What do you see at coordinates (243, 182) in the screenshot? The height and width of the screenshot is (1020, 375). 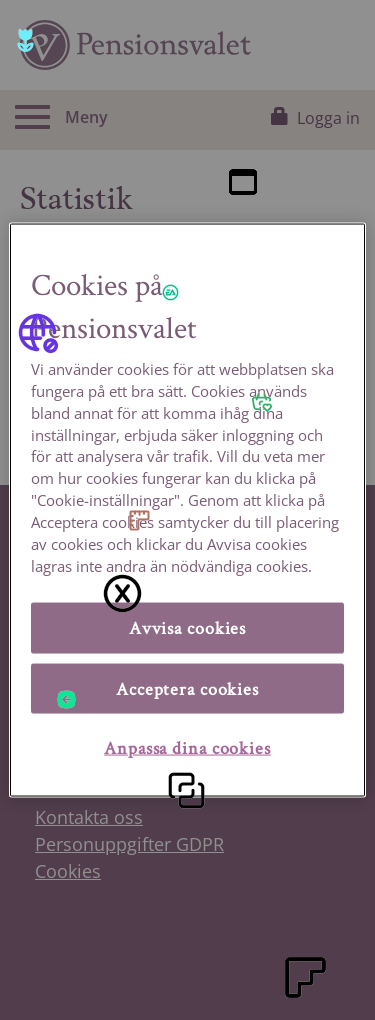 I see `open a web browser or web view` at bounding box center [243, 182].